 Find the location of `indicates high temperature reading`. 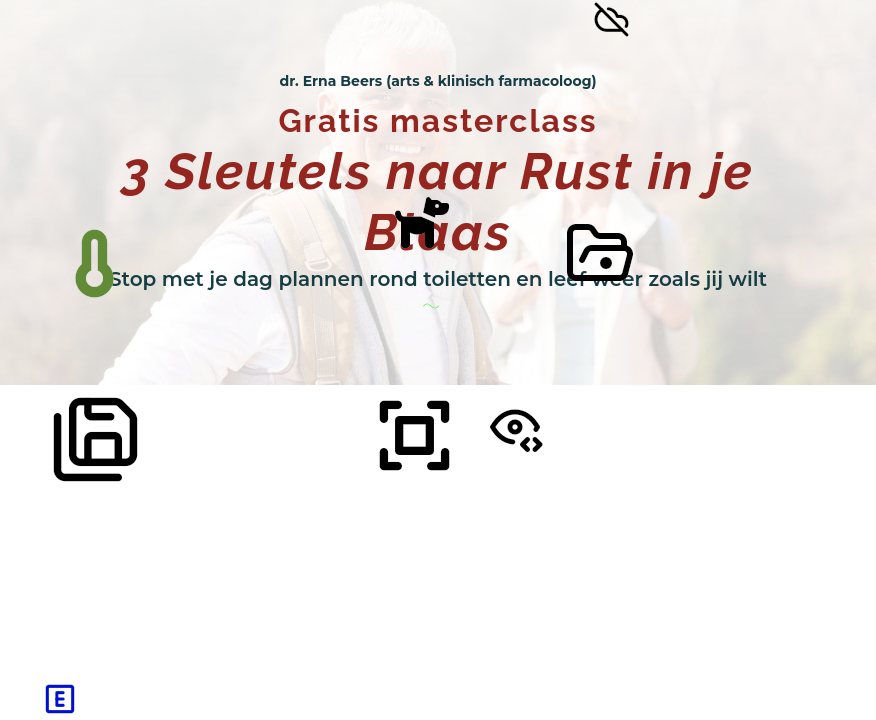

indicates high temperature reading is located at coordinates (94, 263).